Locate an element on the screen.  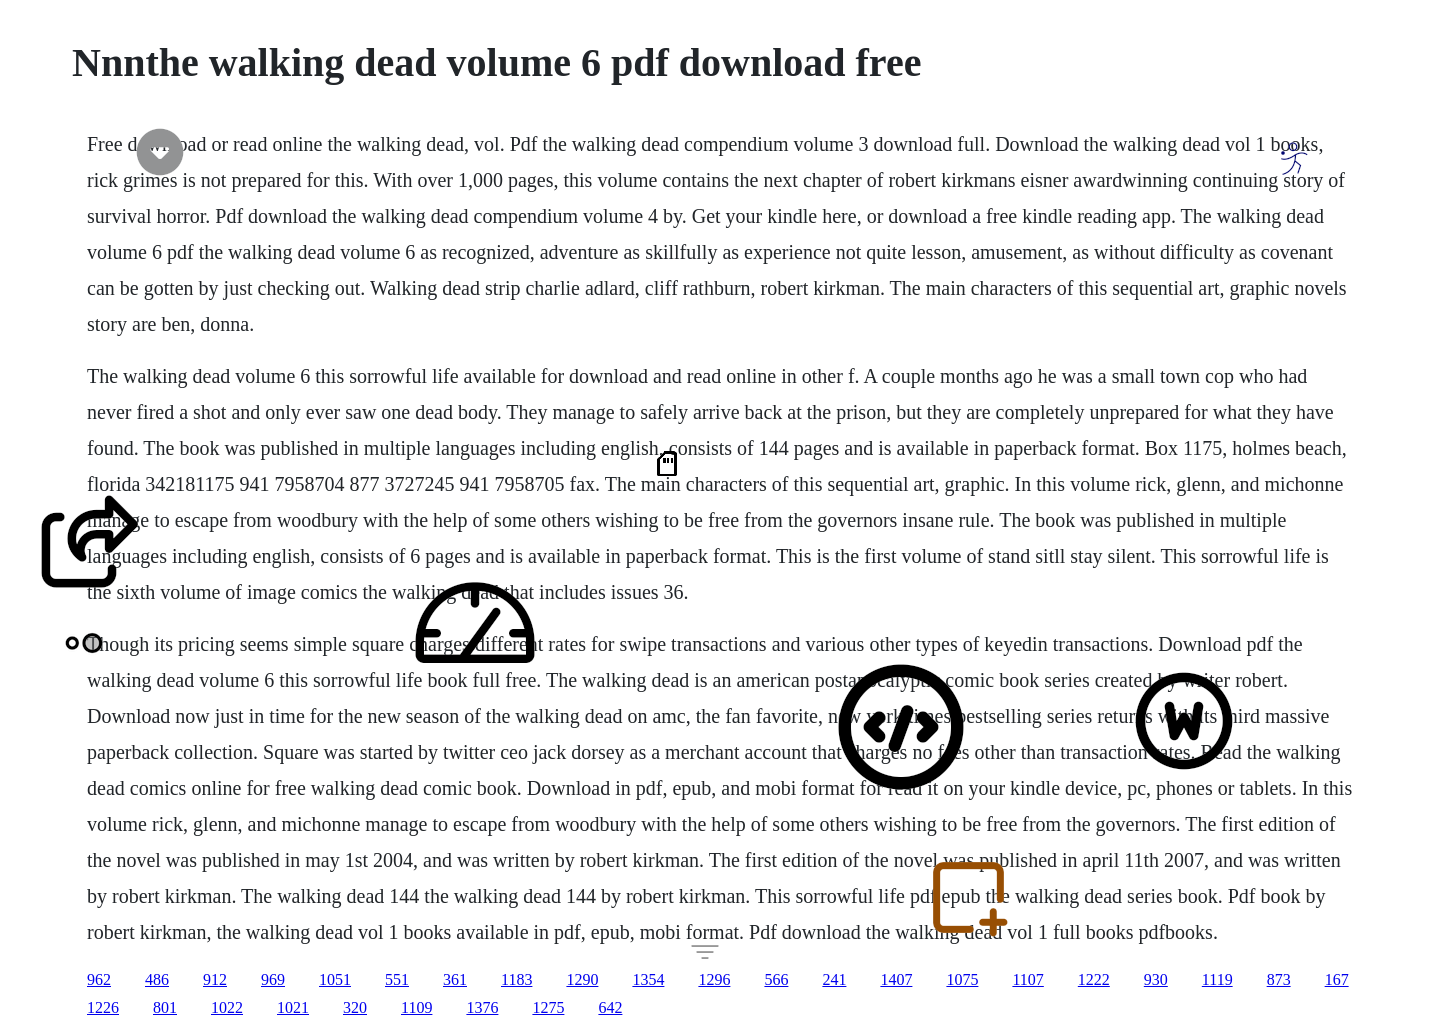
access code or developer settings is located at coordinates (901, 727).